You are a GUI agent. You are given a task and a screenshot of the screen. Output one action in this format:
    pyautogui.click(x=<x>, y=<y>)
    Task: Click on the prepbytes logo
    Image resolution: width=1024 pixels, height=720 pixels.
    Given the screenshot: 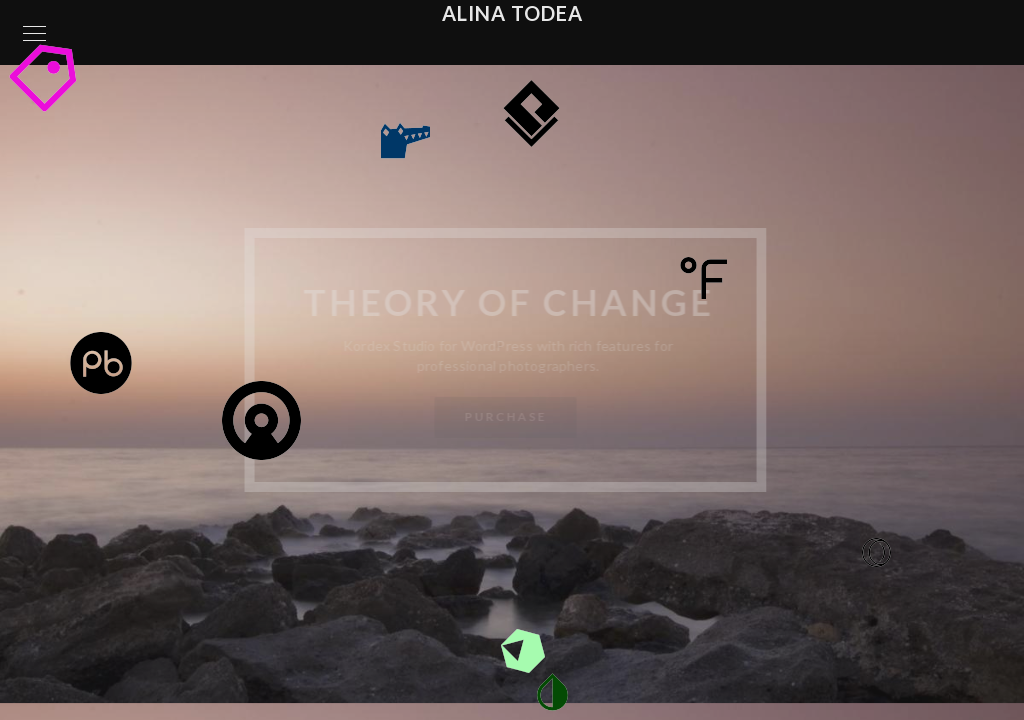 What is the action you would take?
    pyautogui.click(x=101, y=363)
    